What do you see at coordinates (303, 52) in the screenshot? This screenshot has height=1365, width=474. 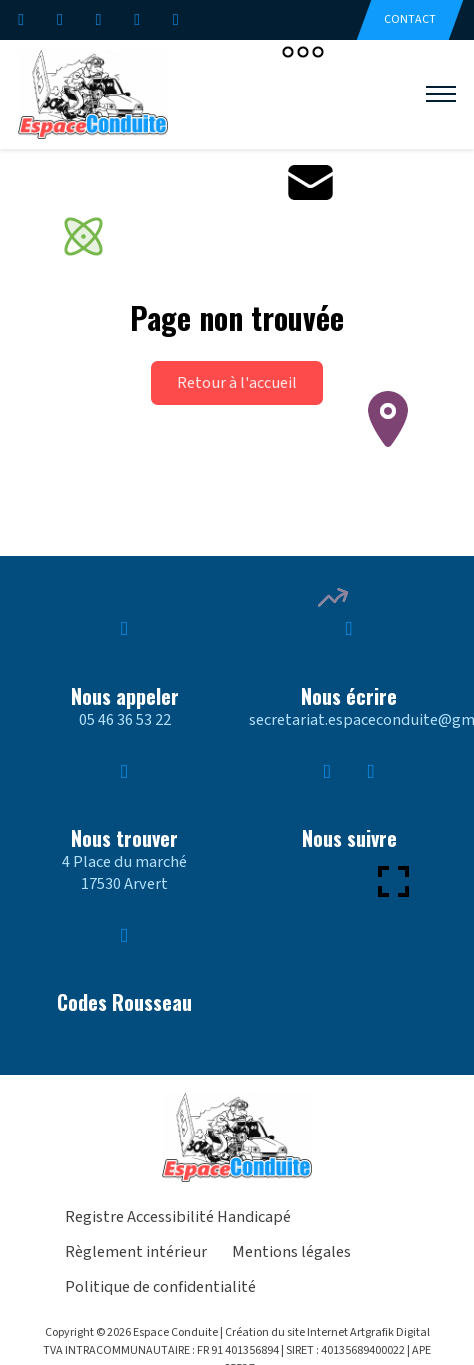 I see `open more options menu` at bounding box center [303, 52].